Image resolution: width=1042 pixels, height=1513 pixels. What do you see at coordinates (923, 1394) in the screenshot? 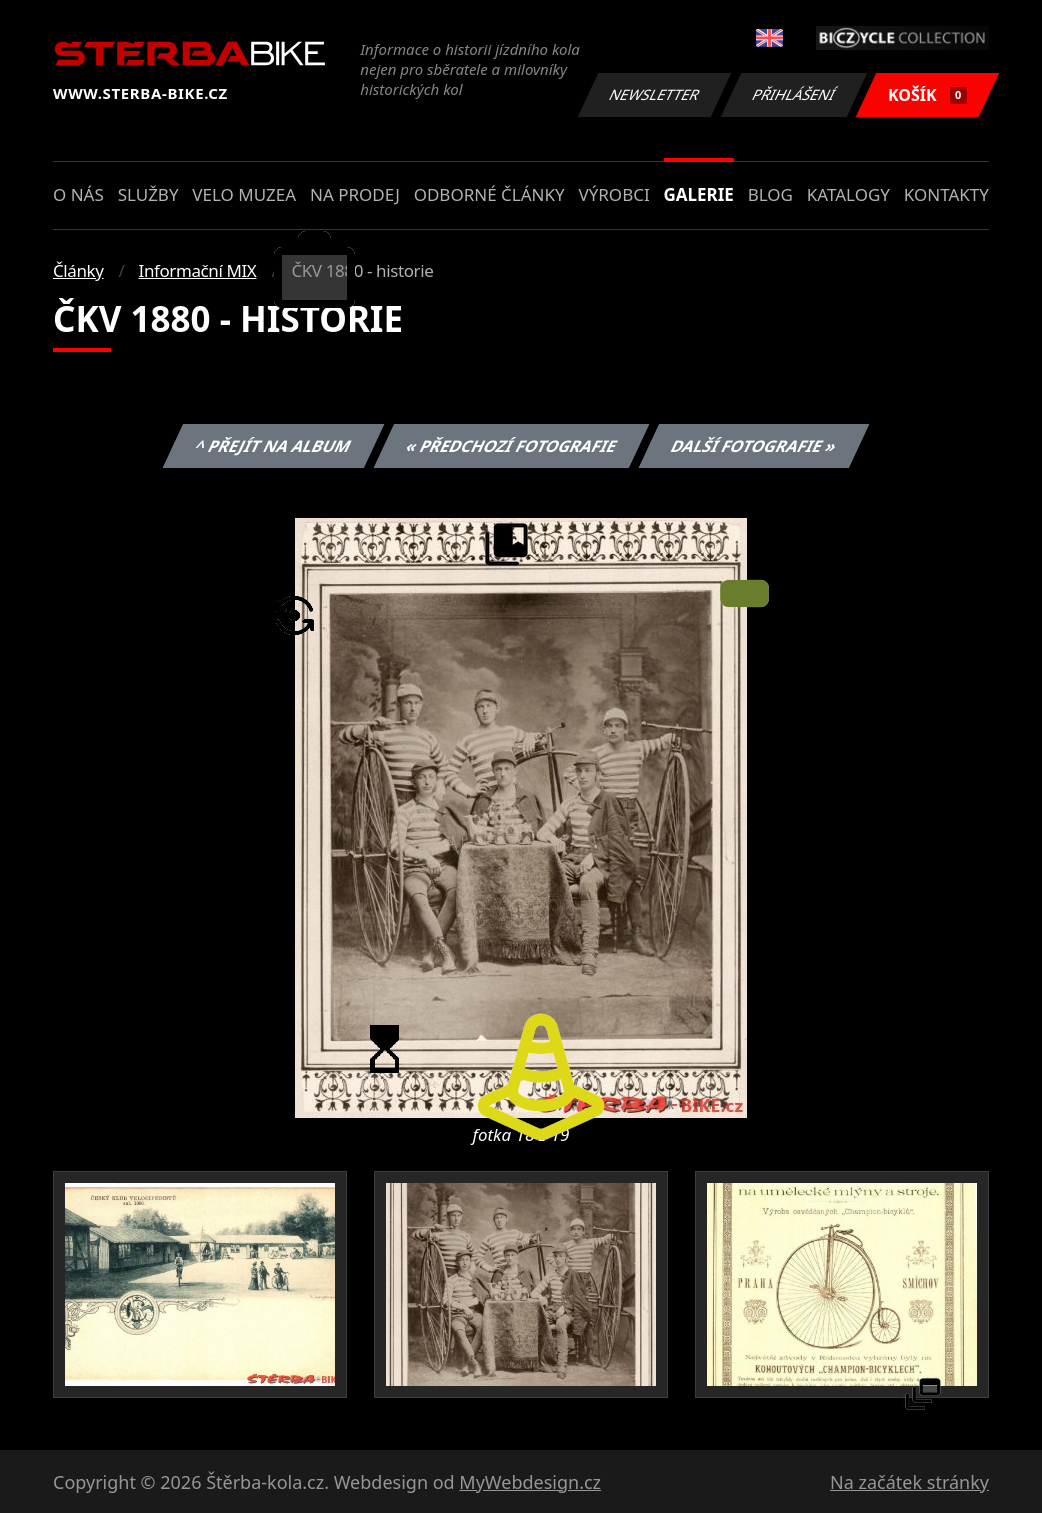
I see `view dynamic content feed` at bounding box center [923, 1394].